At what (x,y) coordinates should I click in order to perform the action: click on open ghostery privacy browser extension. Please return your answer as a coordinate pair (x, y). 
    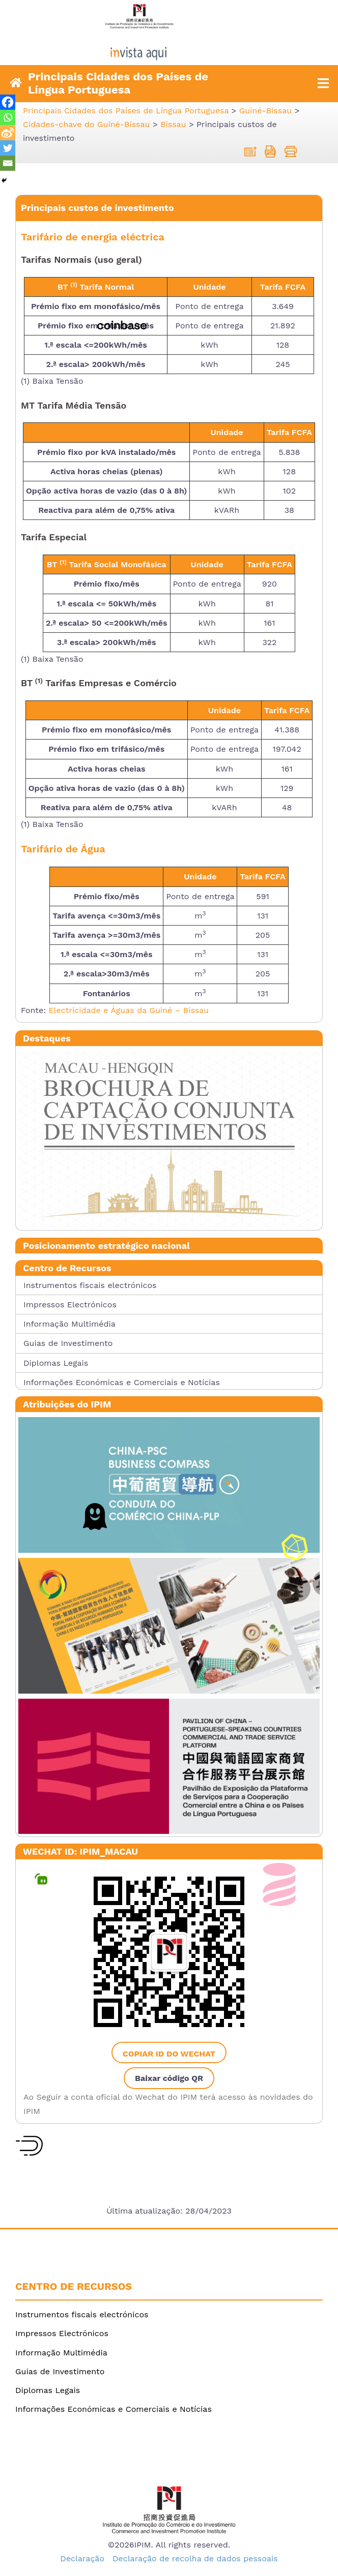
    Looking at the image, I should click on (95, 1516).